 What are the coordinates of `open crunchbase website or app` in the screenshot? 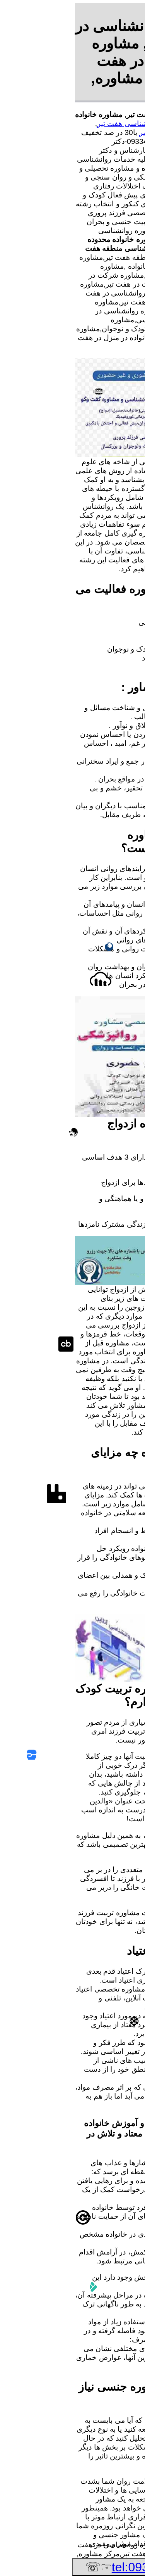 It's located at (66, 1344).